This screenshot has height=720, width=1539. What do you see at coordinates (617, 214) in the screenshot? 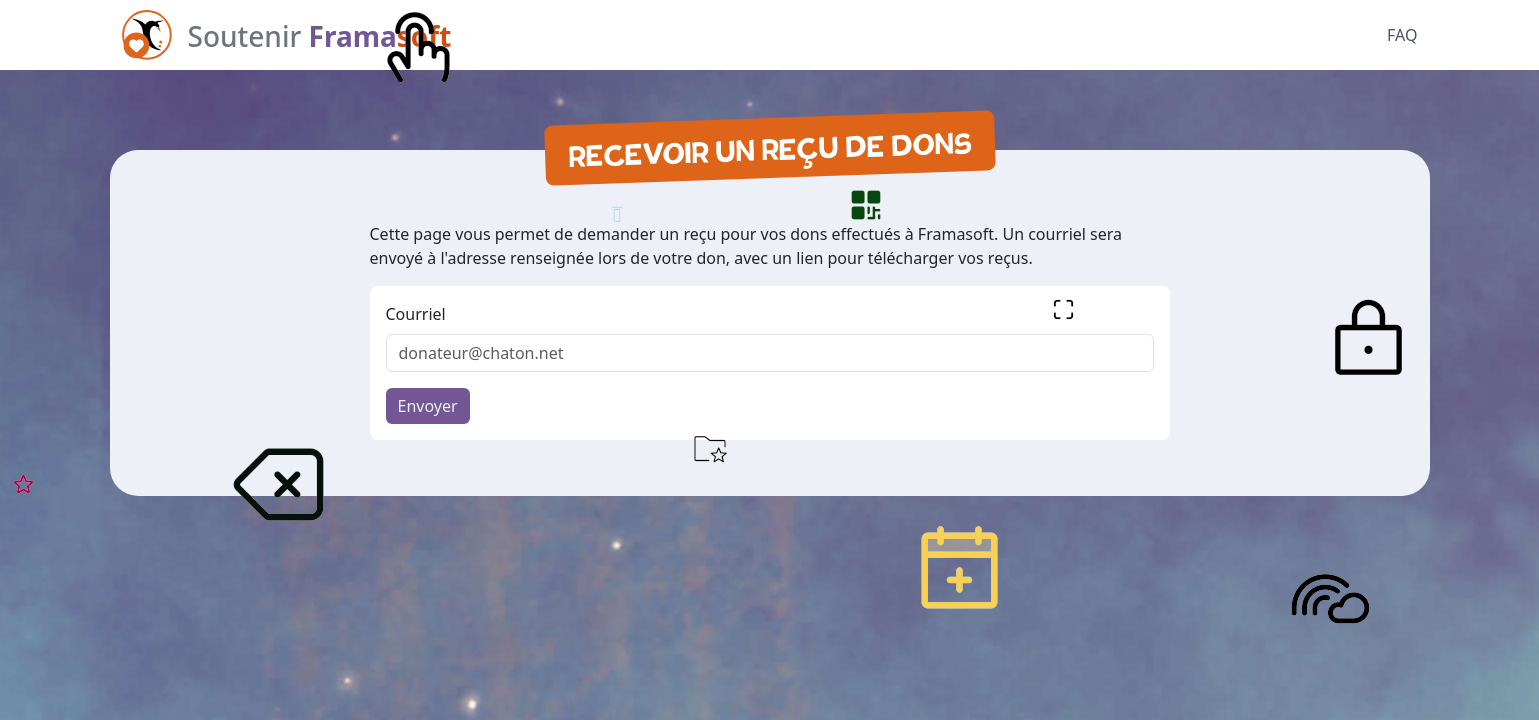
I see `align element to top edge` at bounding box center [617, 214].